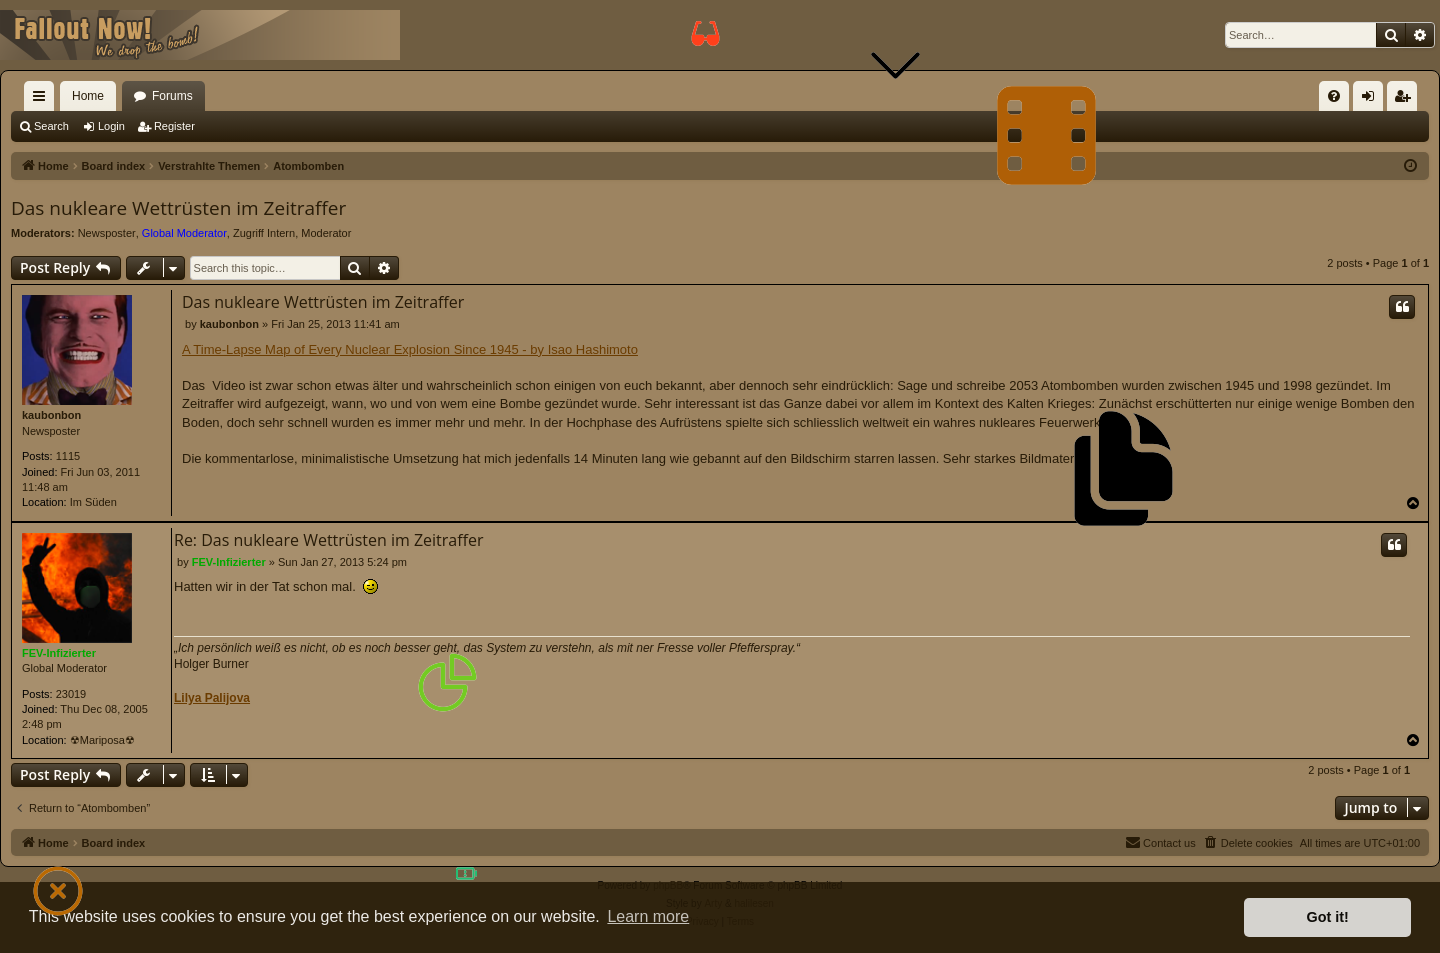 The height and width of the screenshot is (953, 1440). Describe the element at coordinates (705, 33) in the screenshot. I see `toggle sun protection or outdoor mode` at that location.